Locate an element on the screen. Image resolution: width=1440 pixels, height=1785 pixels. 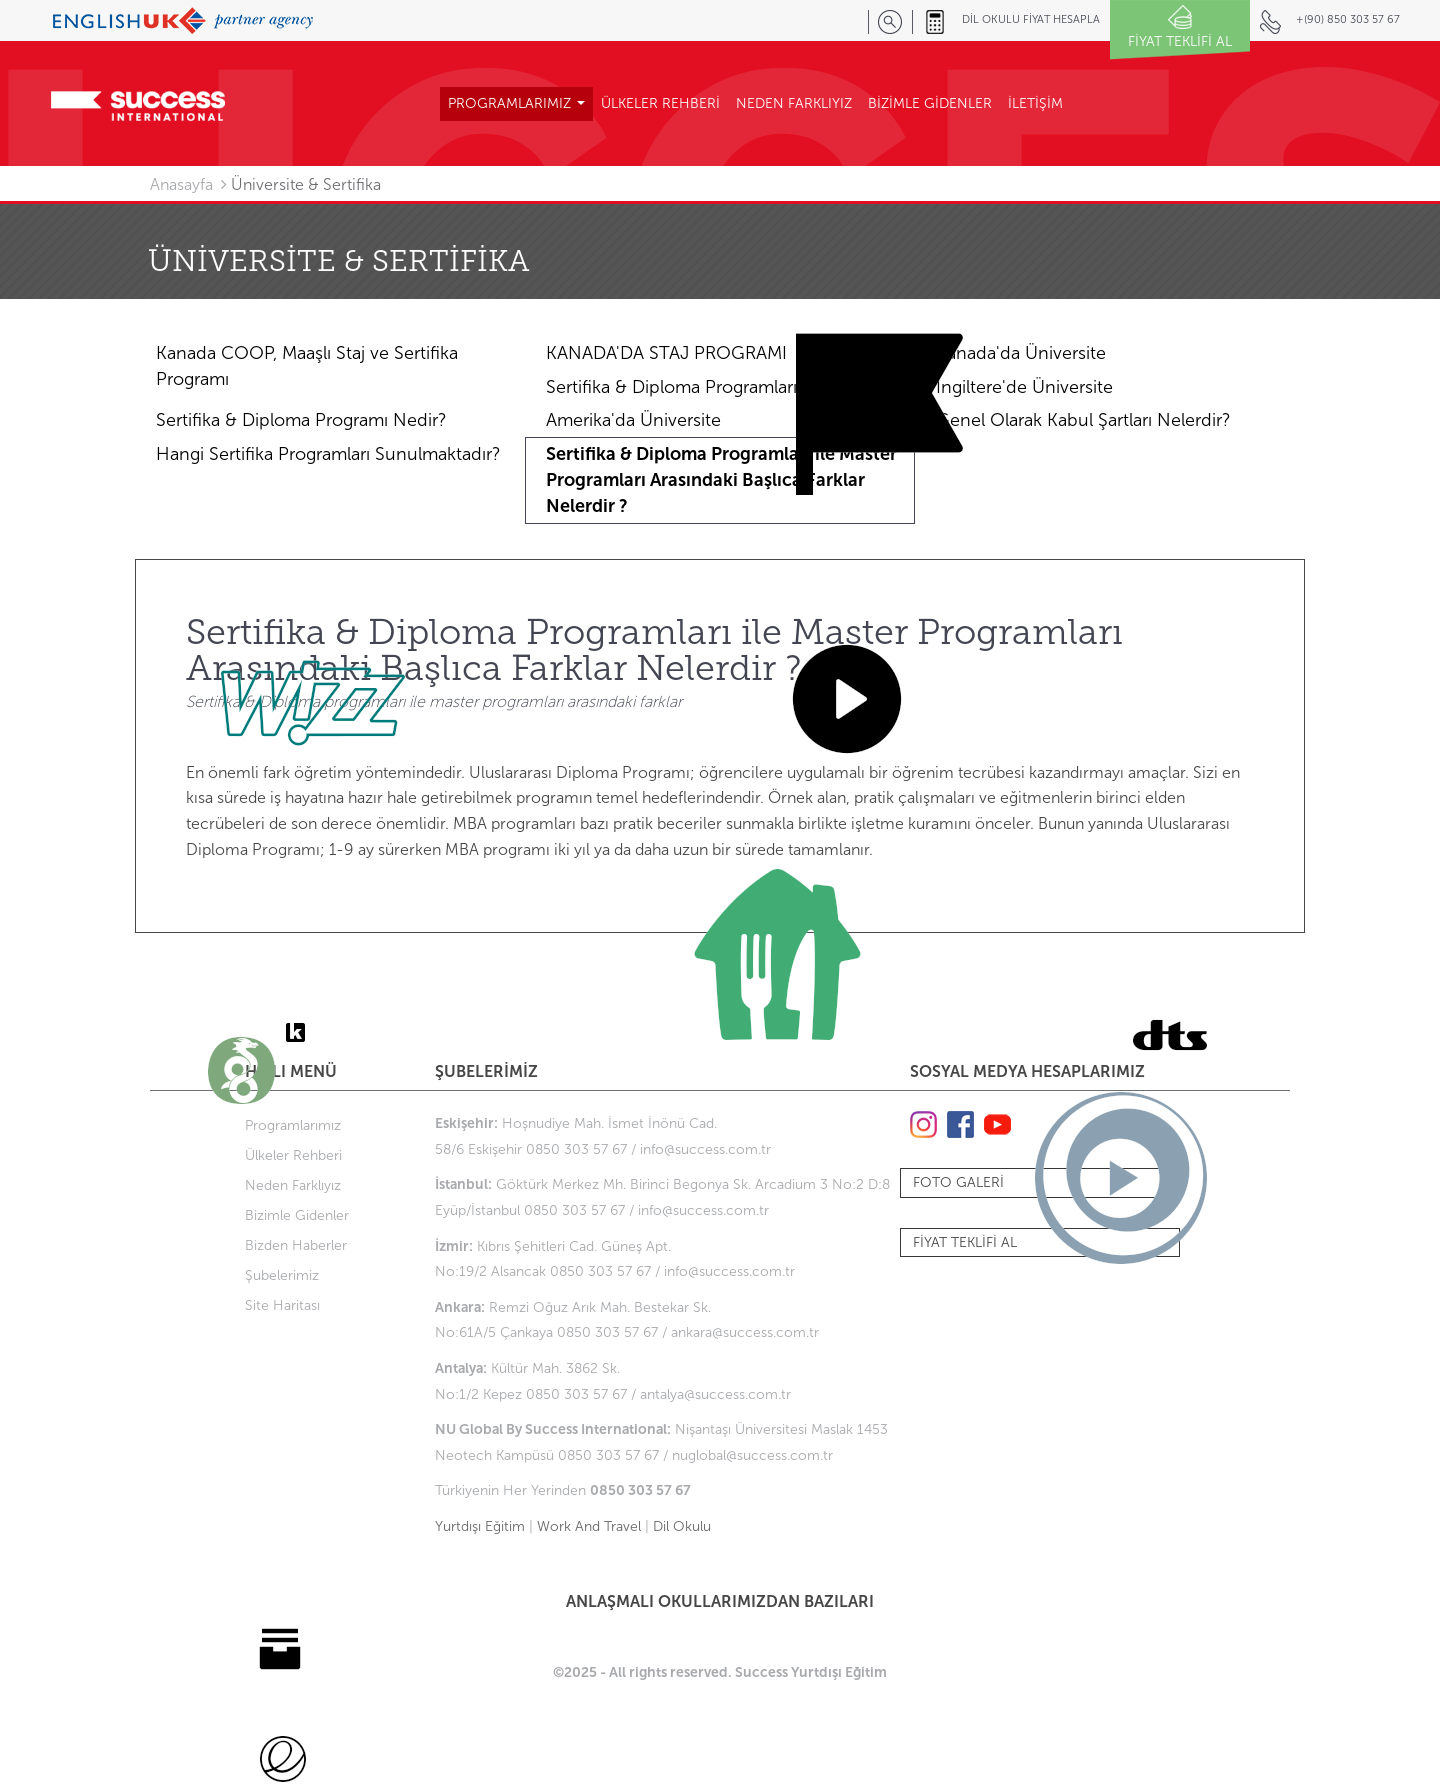
access archived files or documents is located at coordinates (280, 1649).